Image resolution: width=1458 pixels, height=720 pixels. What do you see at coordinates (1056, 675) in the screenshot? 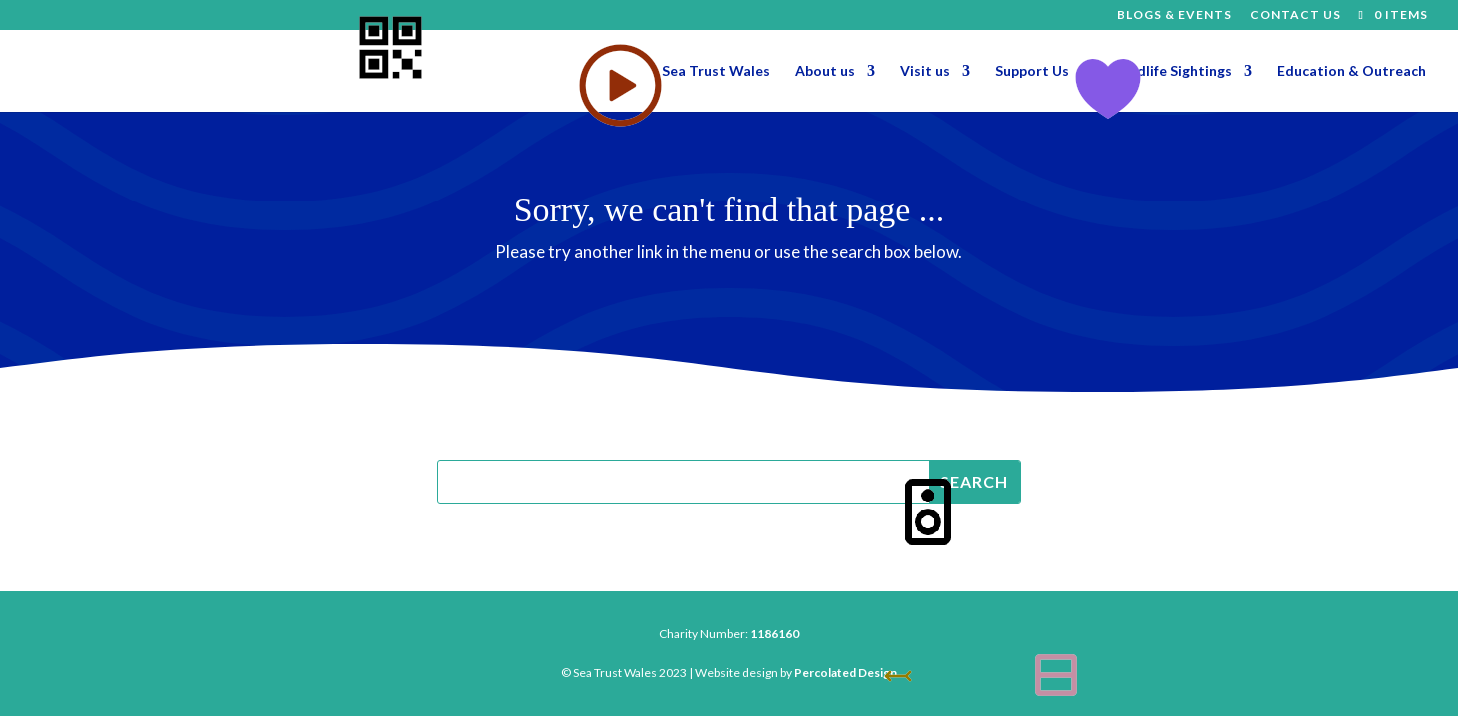
I see `split view horizontally` at bounding box center [1056, 675].